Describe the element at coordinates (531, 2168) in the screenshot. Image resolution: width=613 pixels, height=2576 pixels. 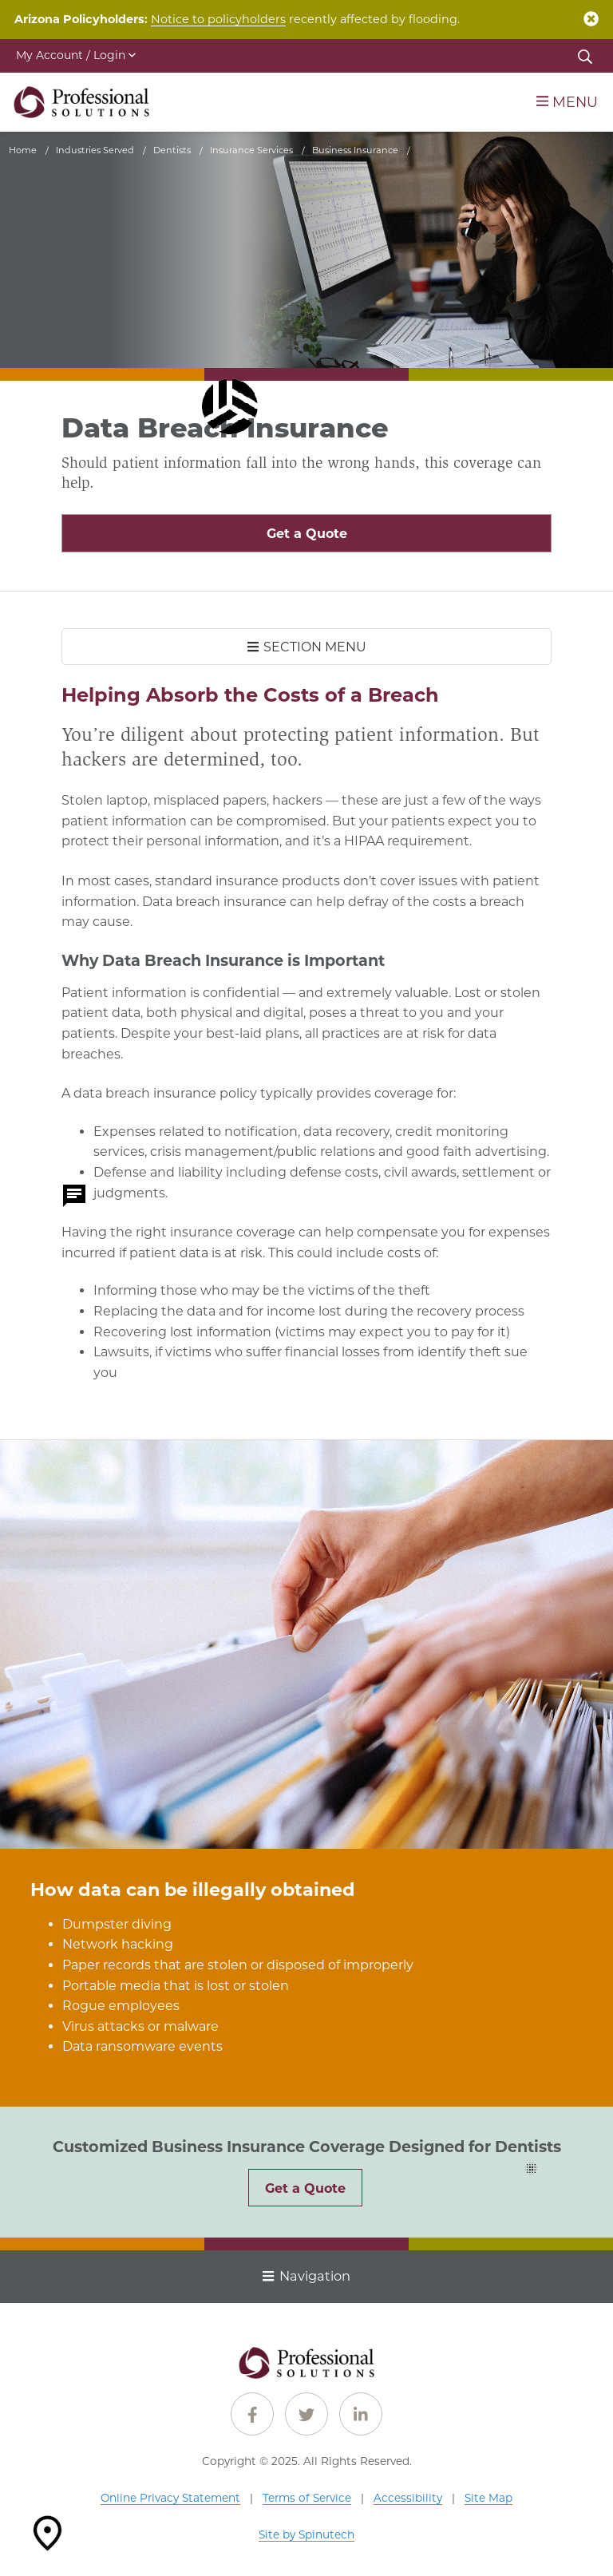
I see `apply blur effect to image` at that location.